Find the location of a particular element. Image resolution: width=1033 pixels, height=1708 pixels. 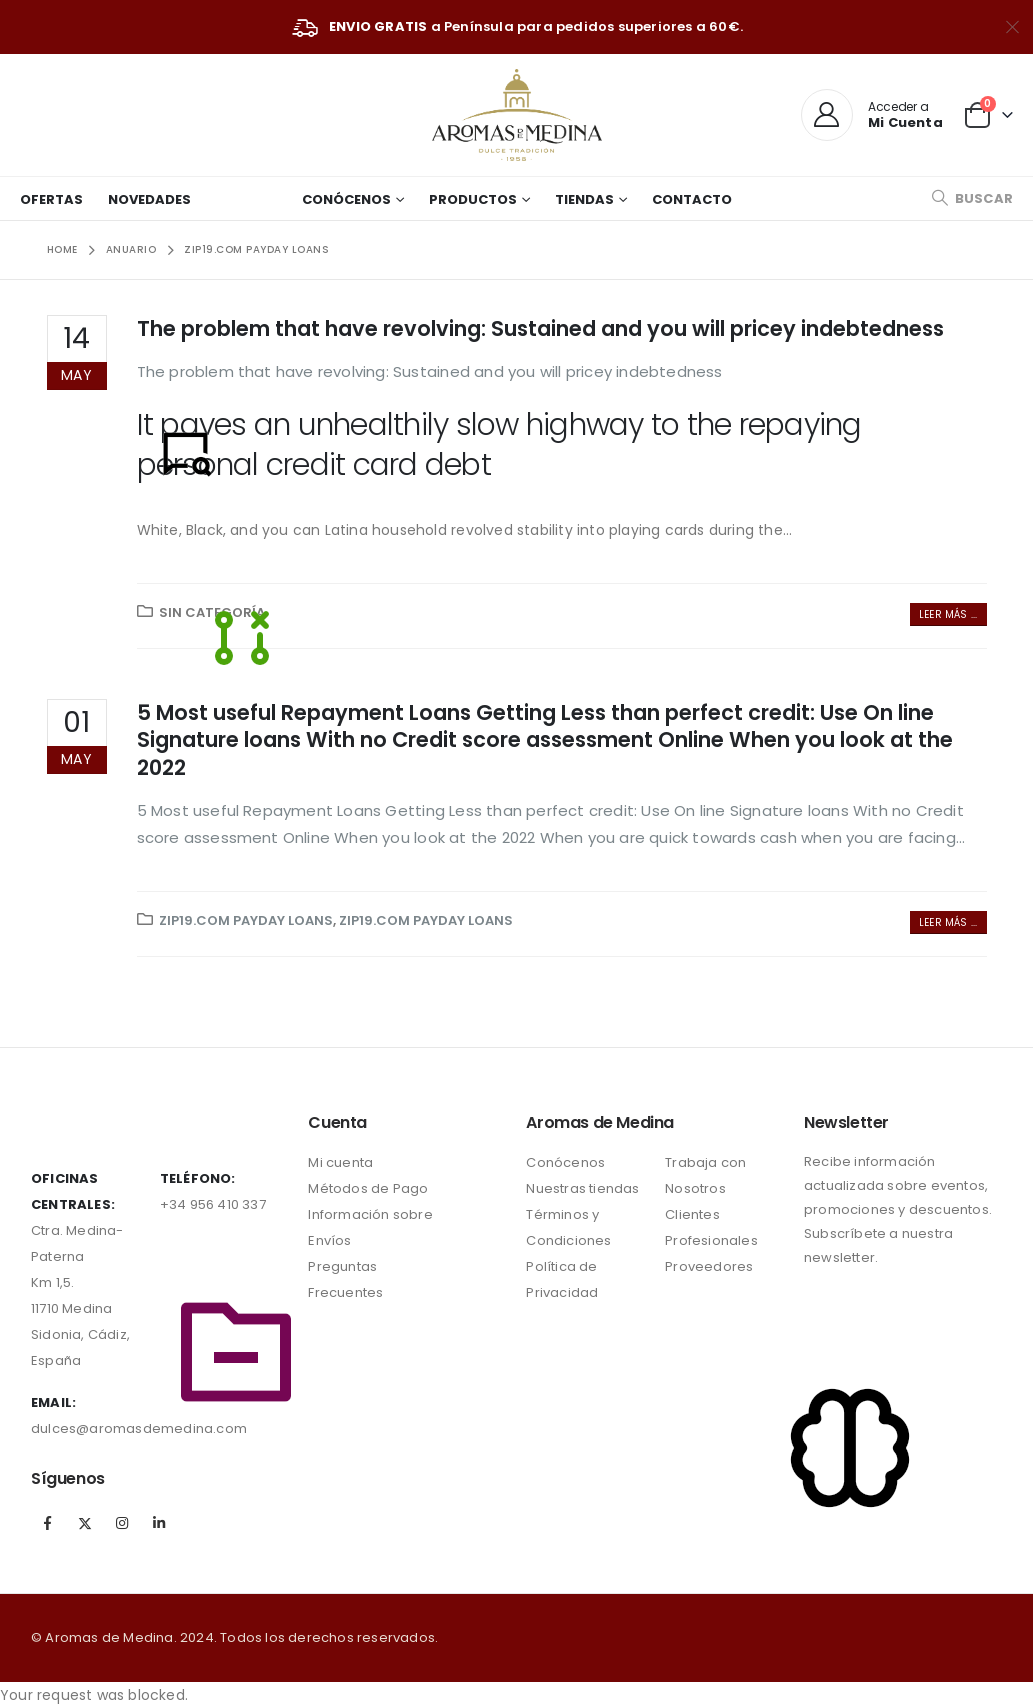

search through chat messages is located at coordinates (185, 452).